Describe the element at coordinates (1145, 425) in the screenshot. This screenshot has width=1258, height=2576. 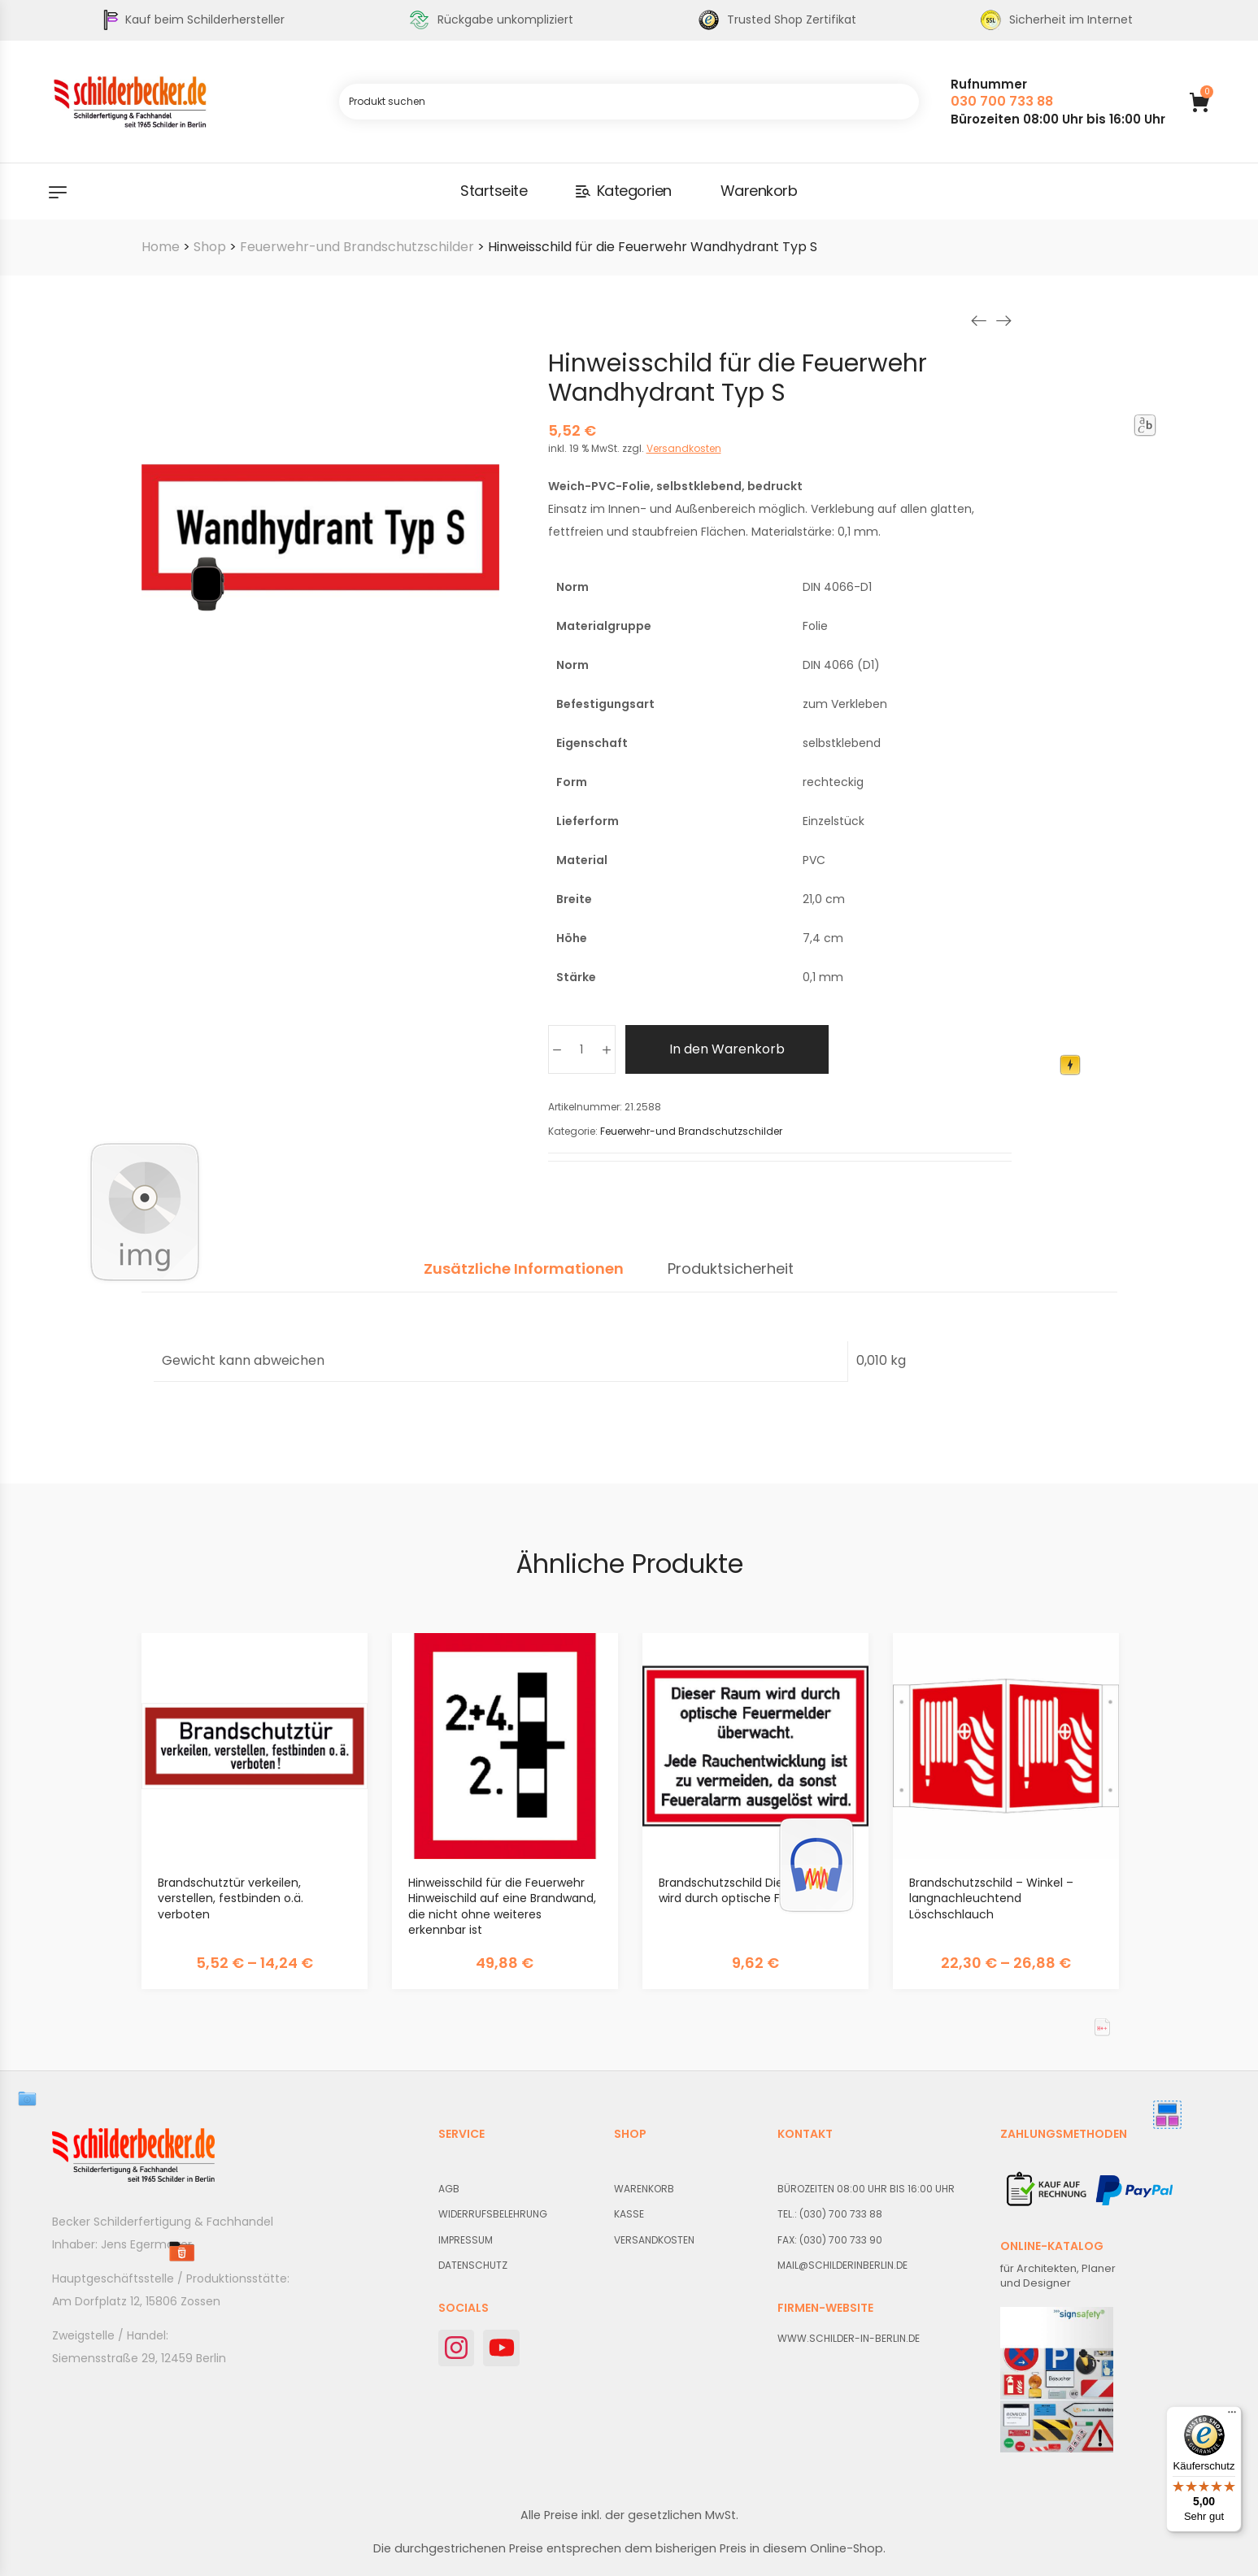
I see `open the font viewer application` at that location.